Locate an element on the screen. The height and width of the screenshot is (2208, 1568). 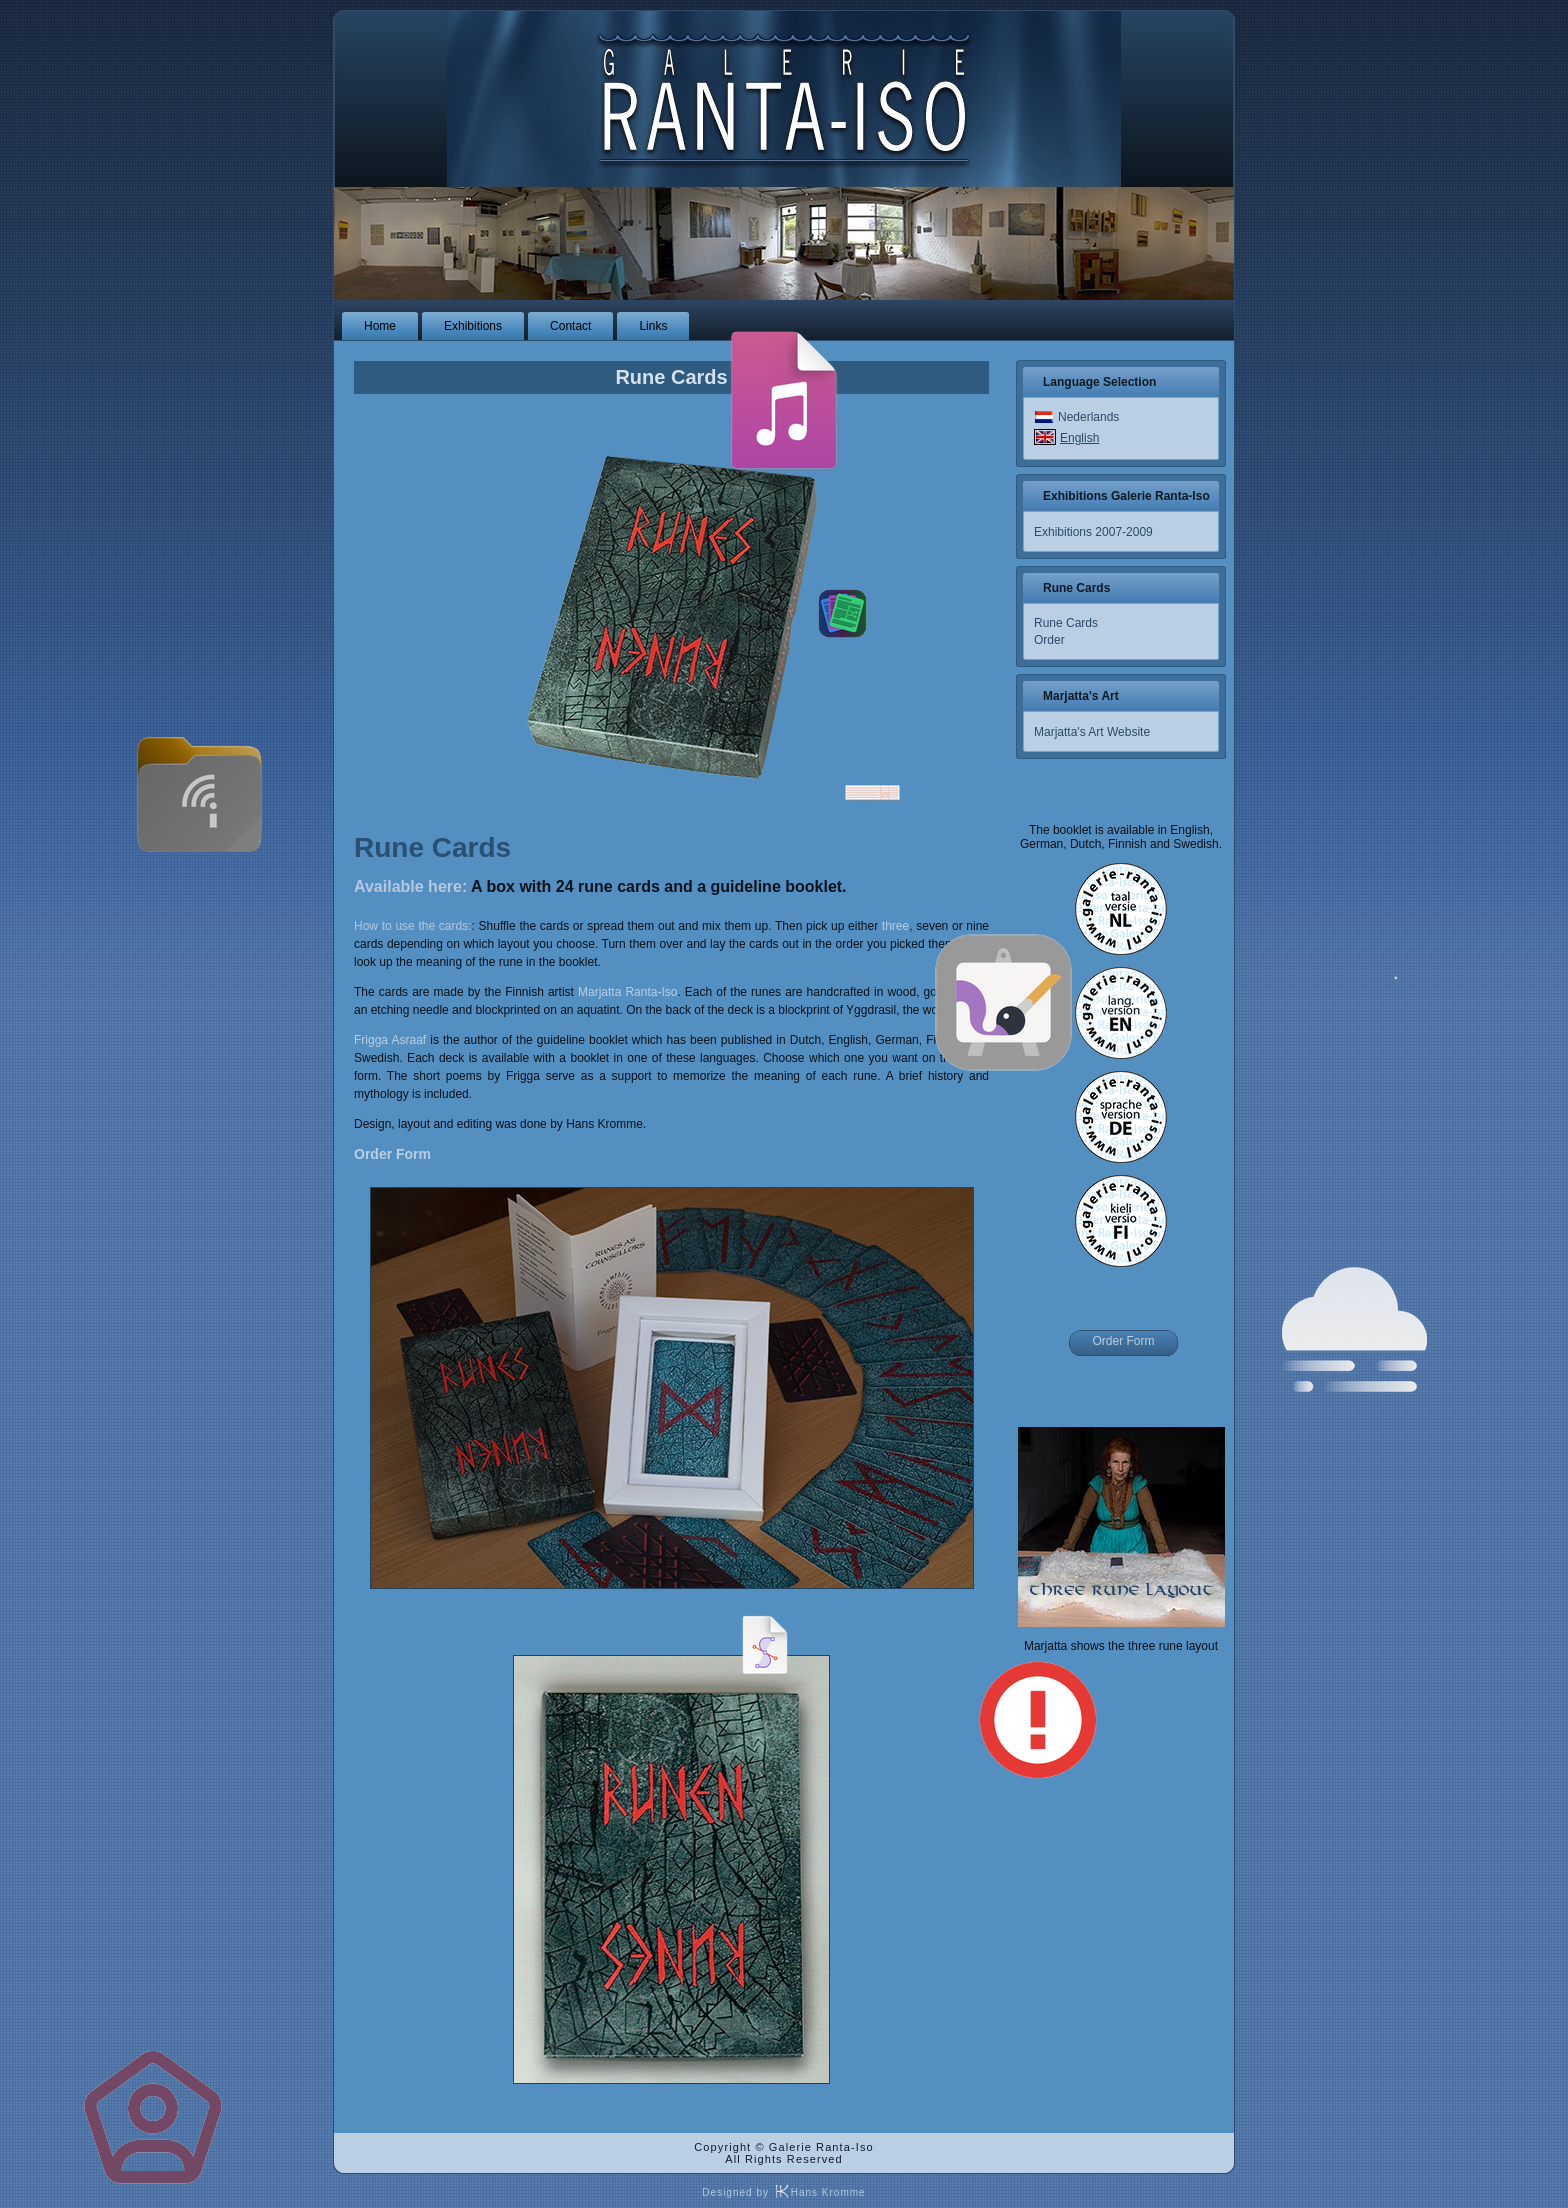
indicates foggy weather conditions is located at coordinates (1354, 1329).